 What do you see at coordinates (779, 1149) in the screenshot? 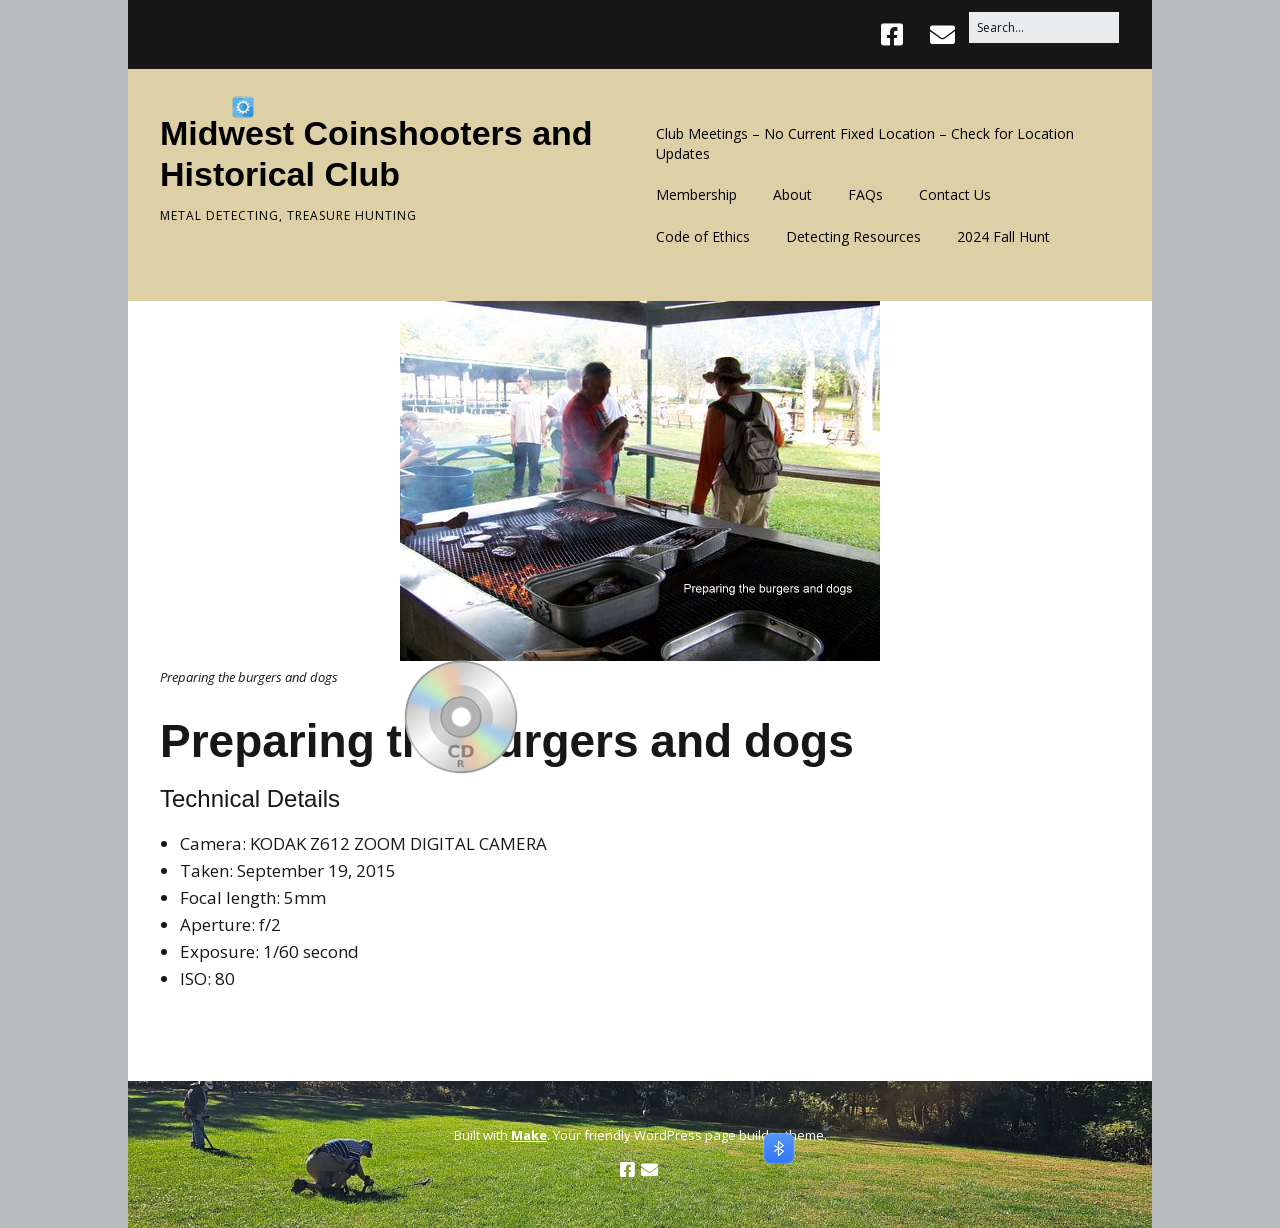
I see `open bluetooth settings` at bounding box center [779, 1149].